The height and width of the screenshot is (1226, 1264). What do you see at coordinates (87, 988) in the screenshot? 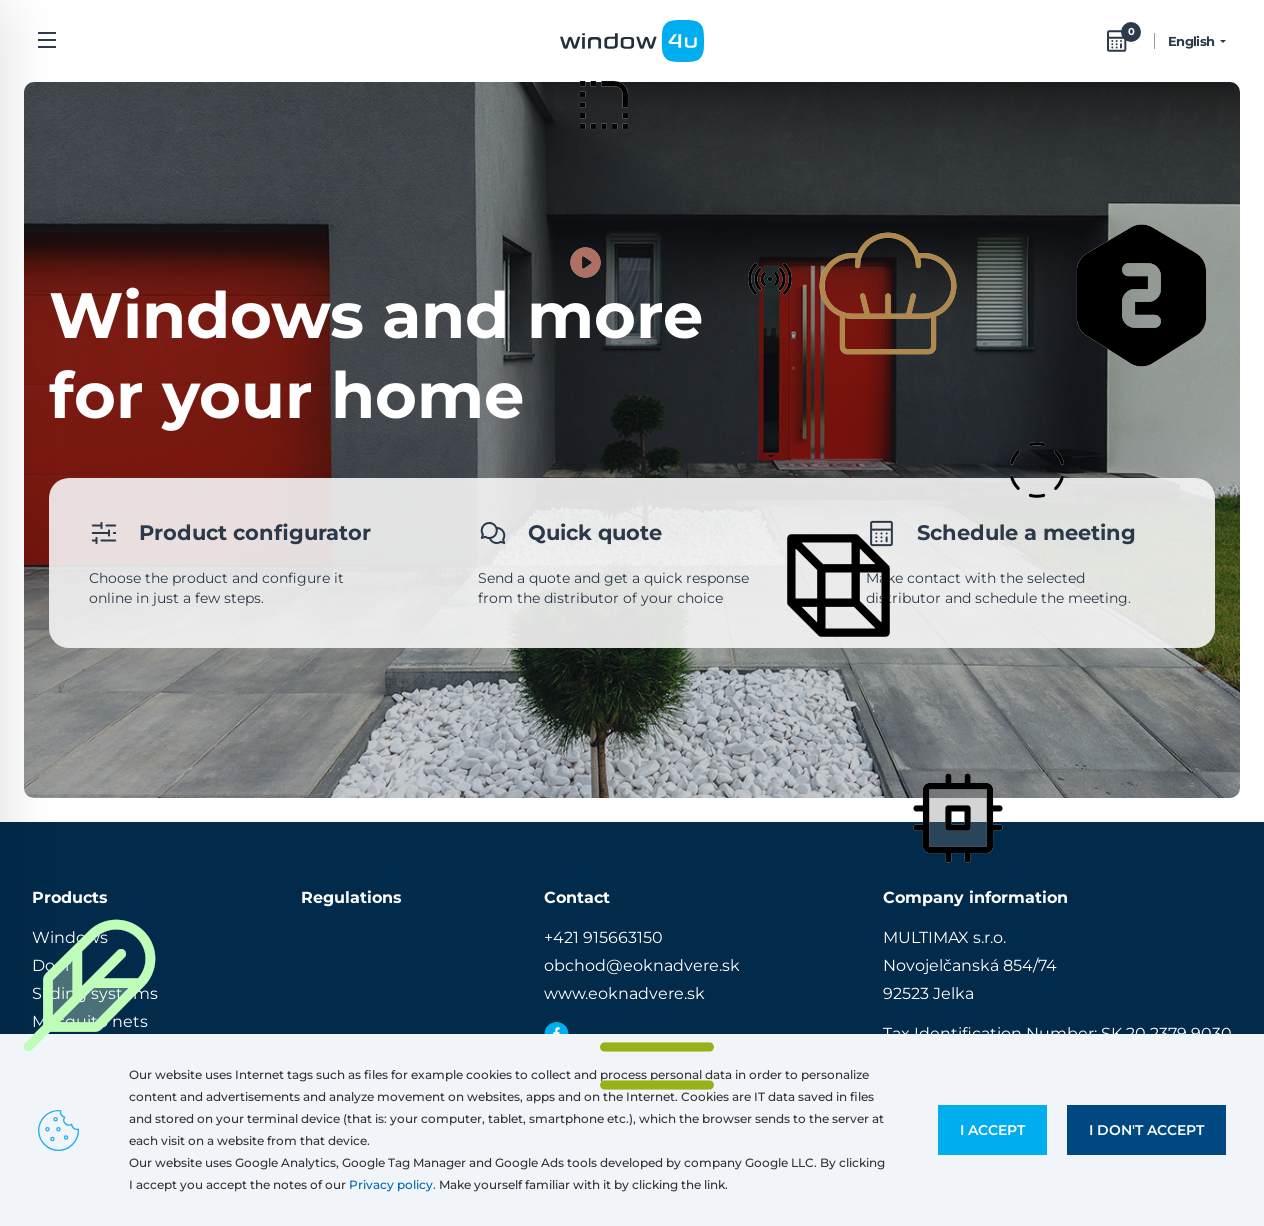
I see `compose a new message or note` at bounding box center [87, 988].